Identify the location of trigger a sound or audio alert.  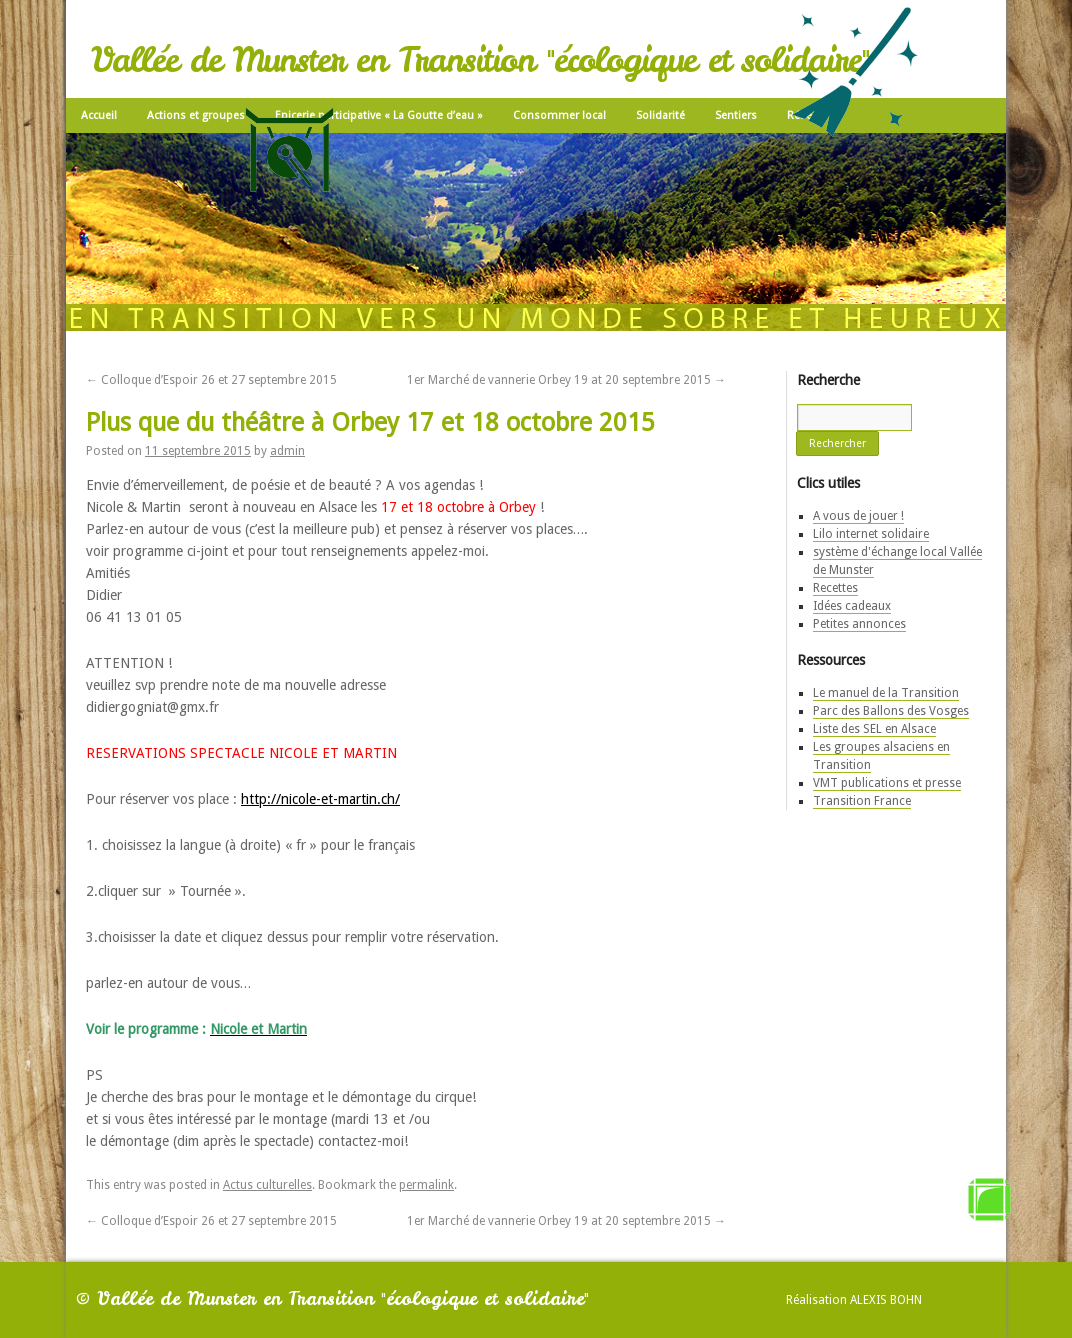
(289, 149).